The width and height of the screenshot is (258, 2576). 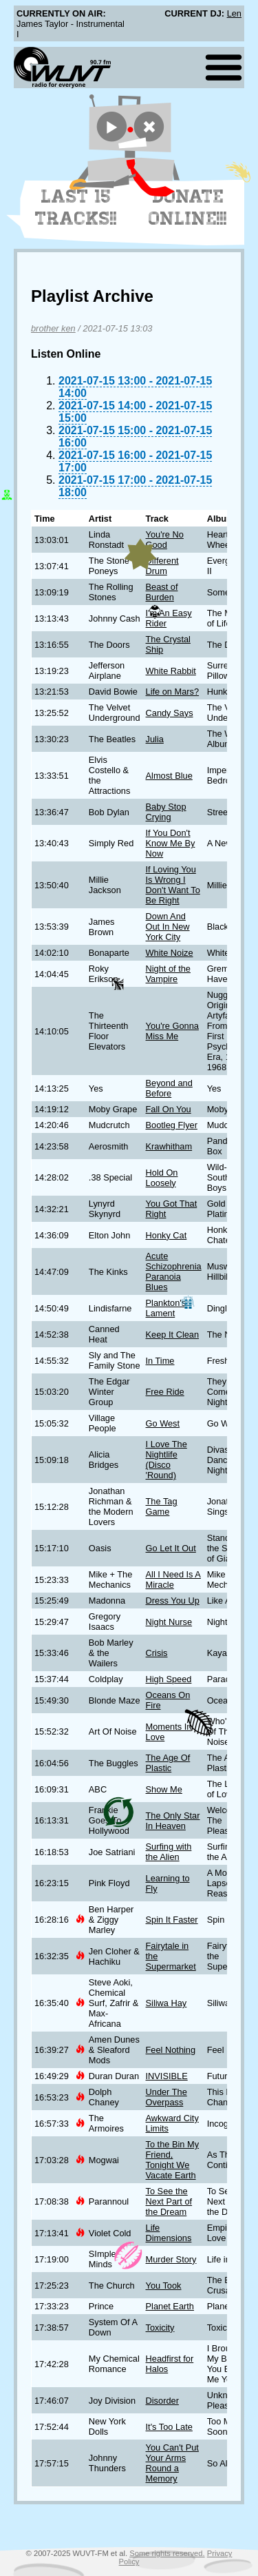 I want to click on indicates autumn or seasonal theme, so click(x=199, y=1723).